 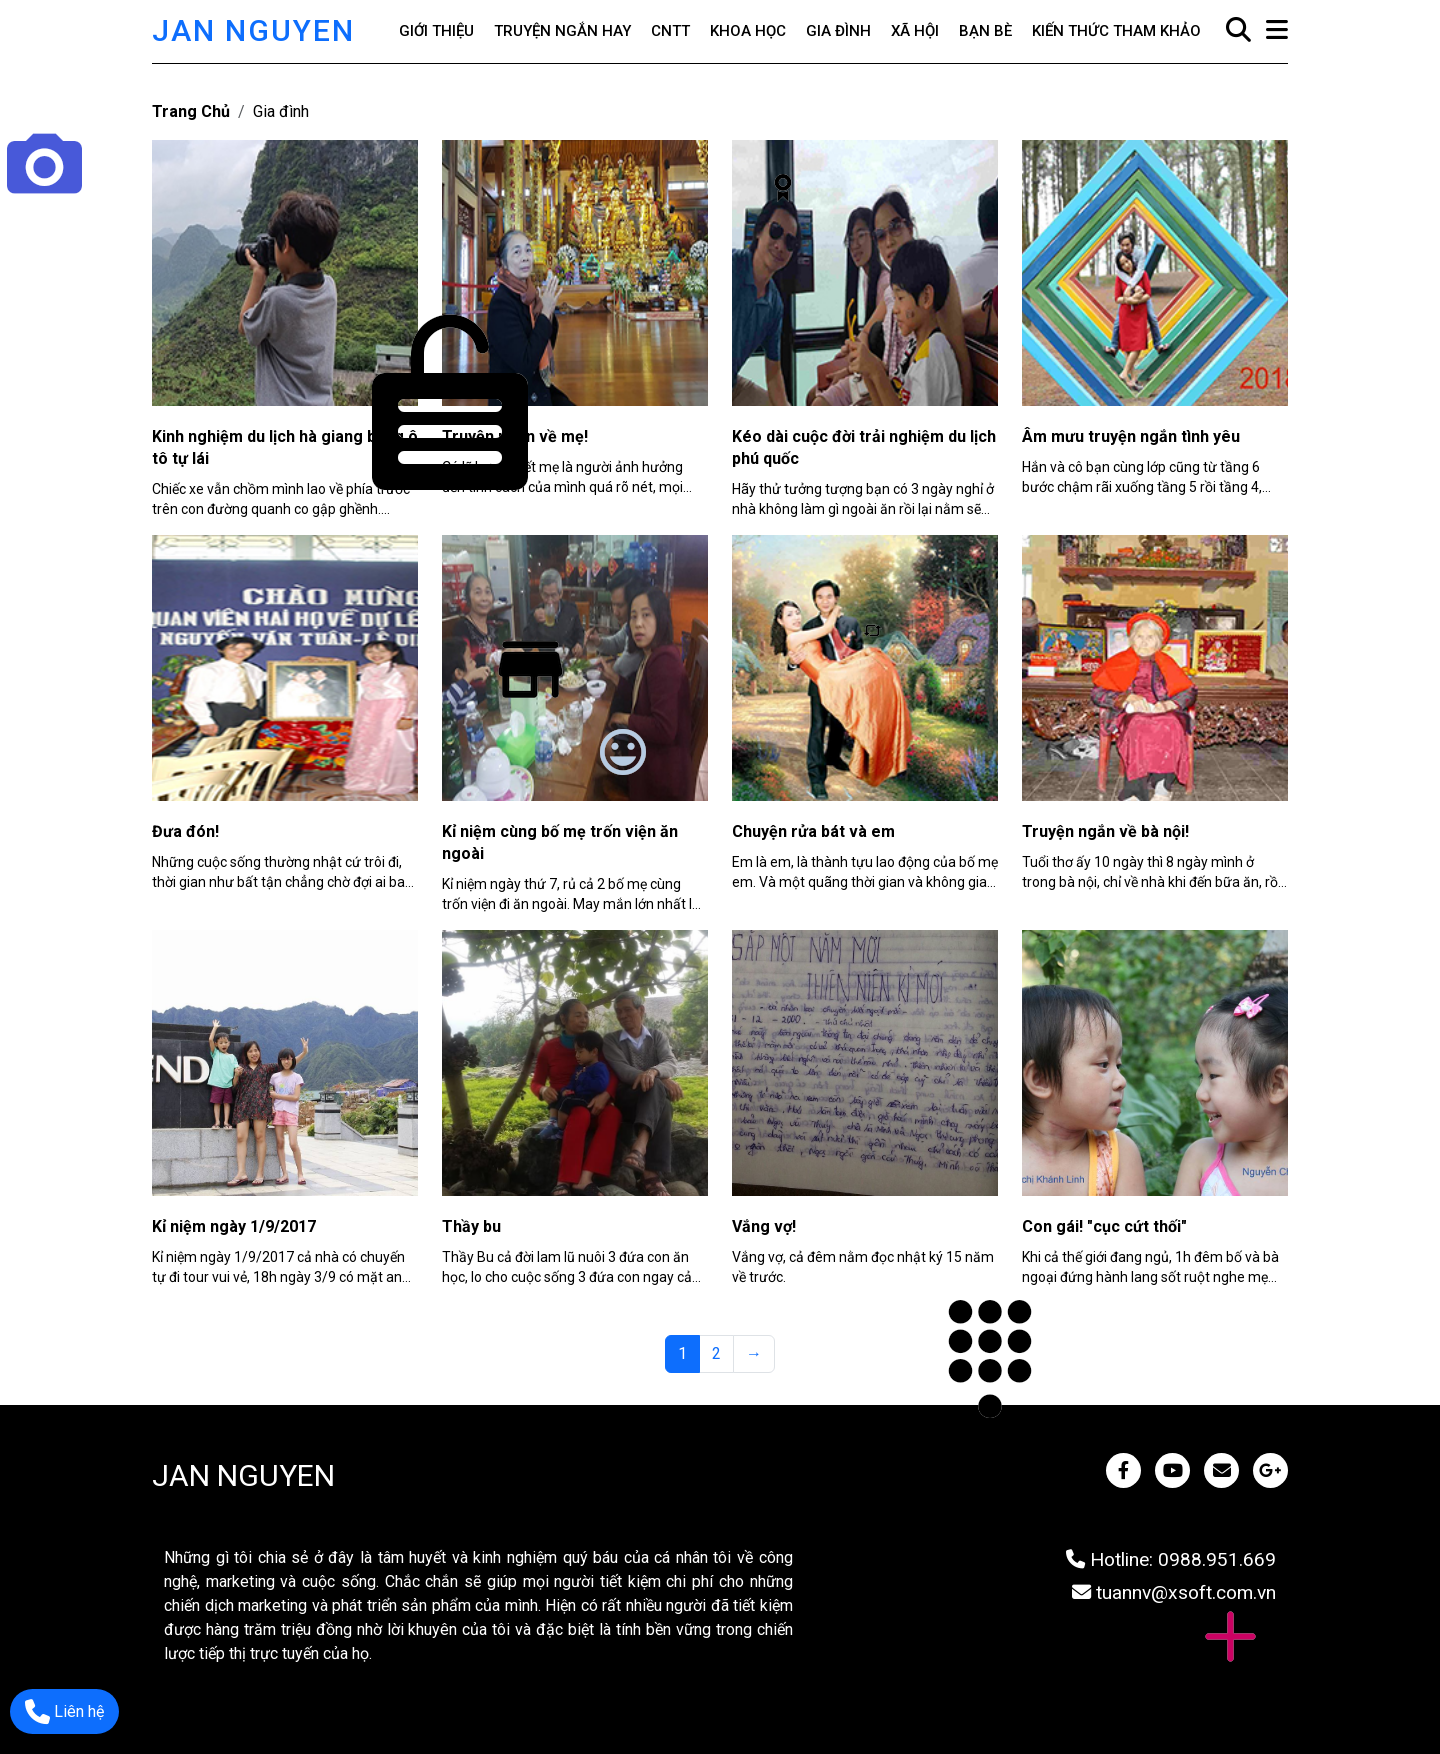 I want to click on find nearby stores or shops, so click(x=530, y=669).